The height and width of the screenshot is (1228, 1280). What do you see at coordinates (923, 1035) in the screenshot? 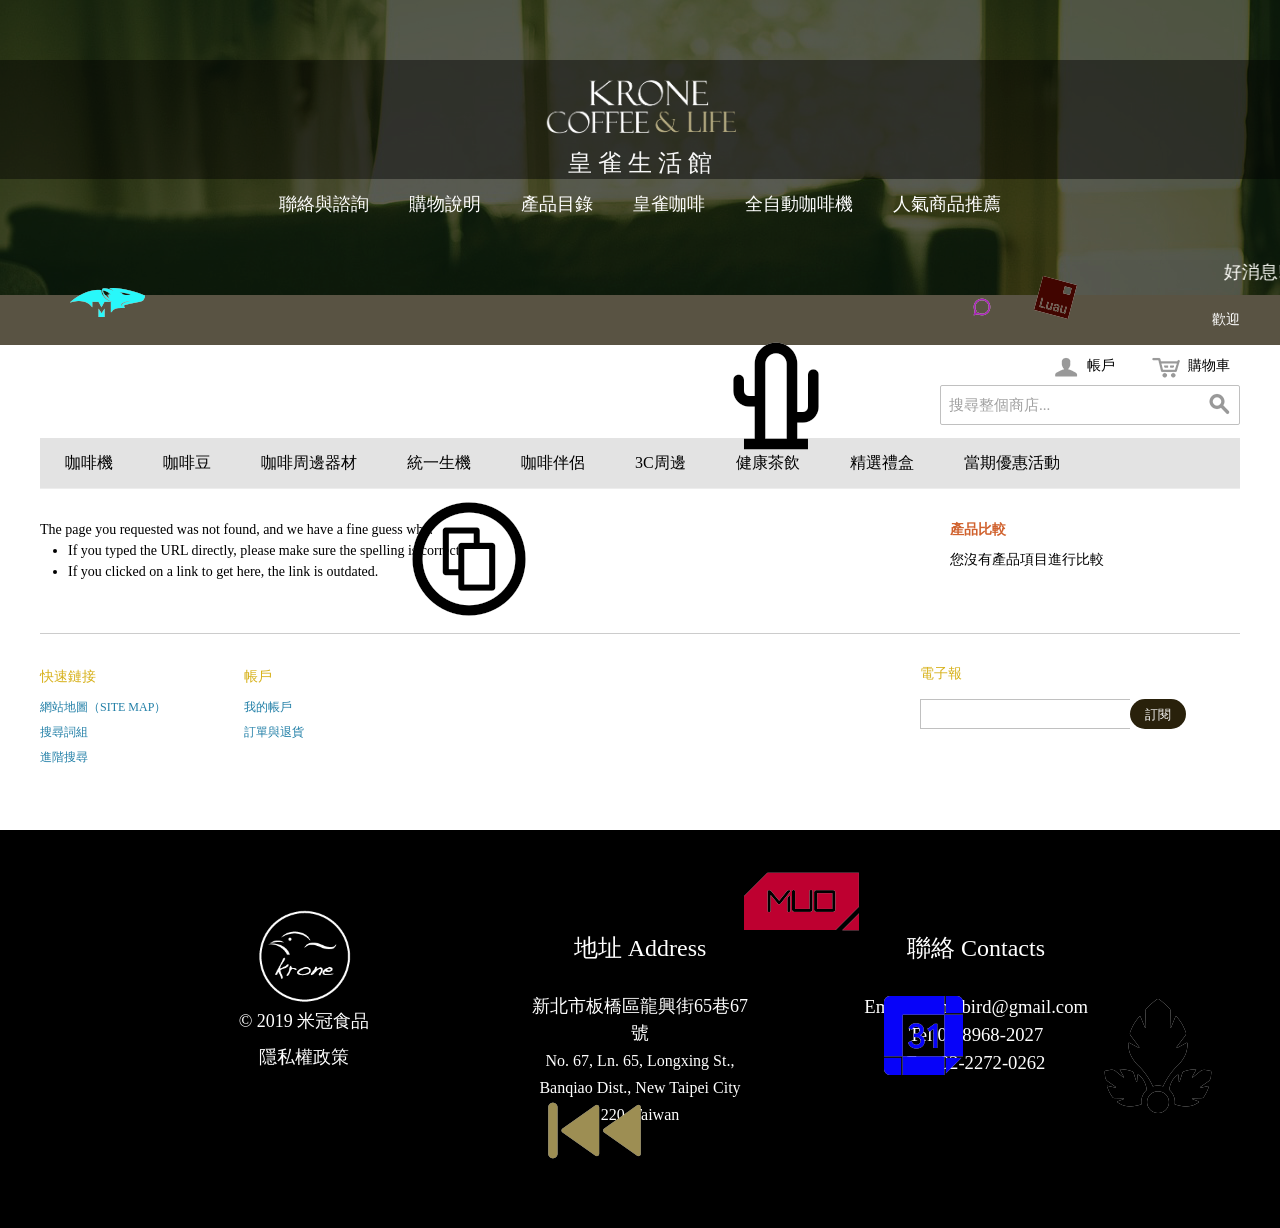
I see `open google calendar` at bounding box center [923, 1035].